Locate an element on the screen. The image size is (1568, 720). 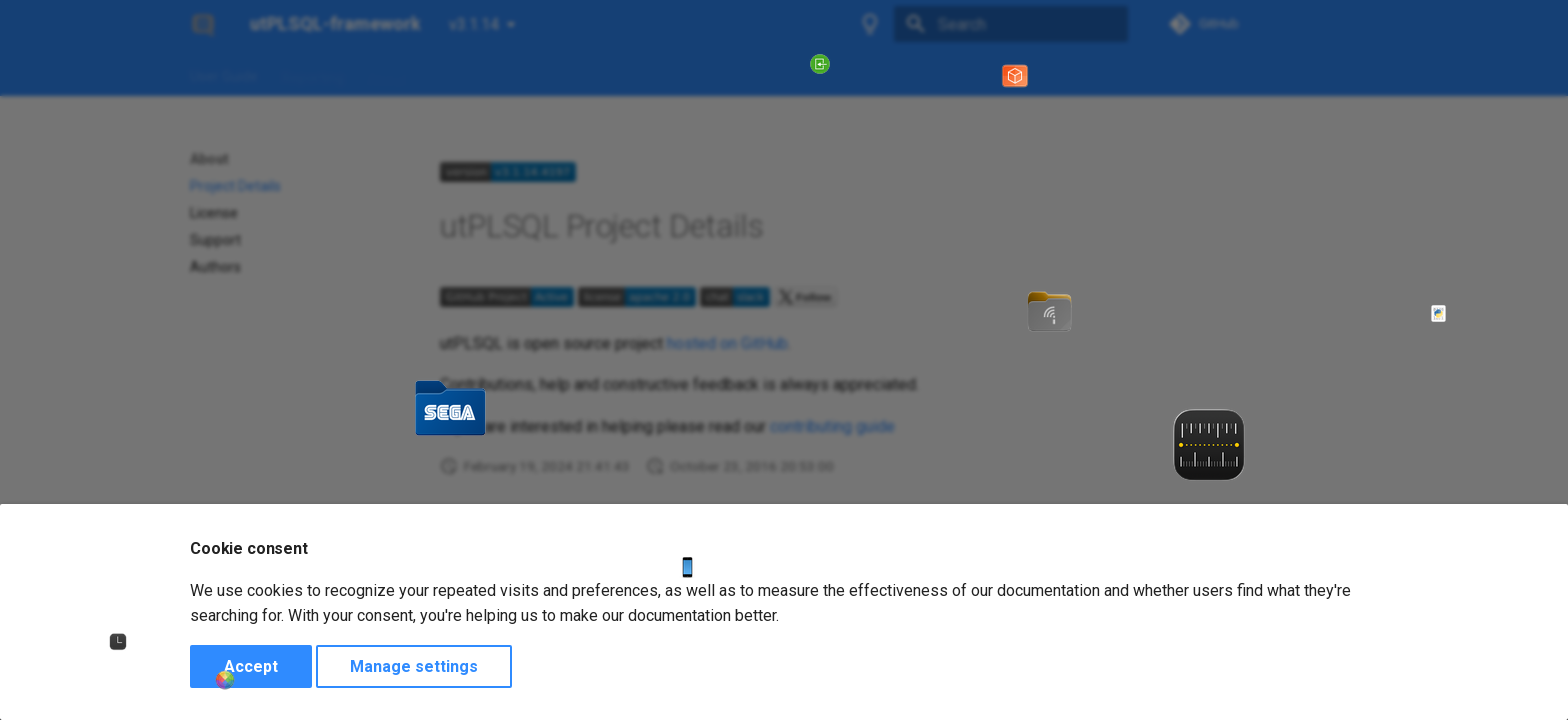
python bytecode file (.pyc) is located at coordinates (1438, 313).